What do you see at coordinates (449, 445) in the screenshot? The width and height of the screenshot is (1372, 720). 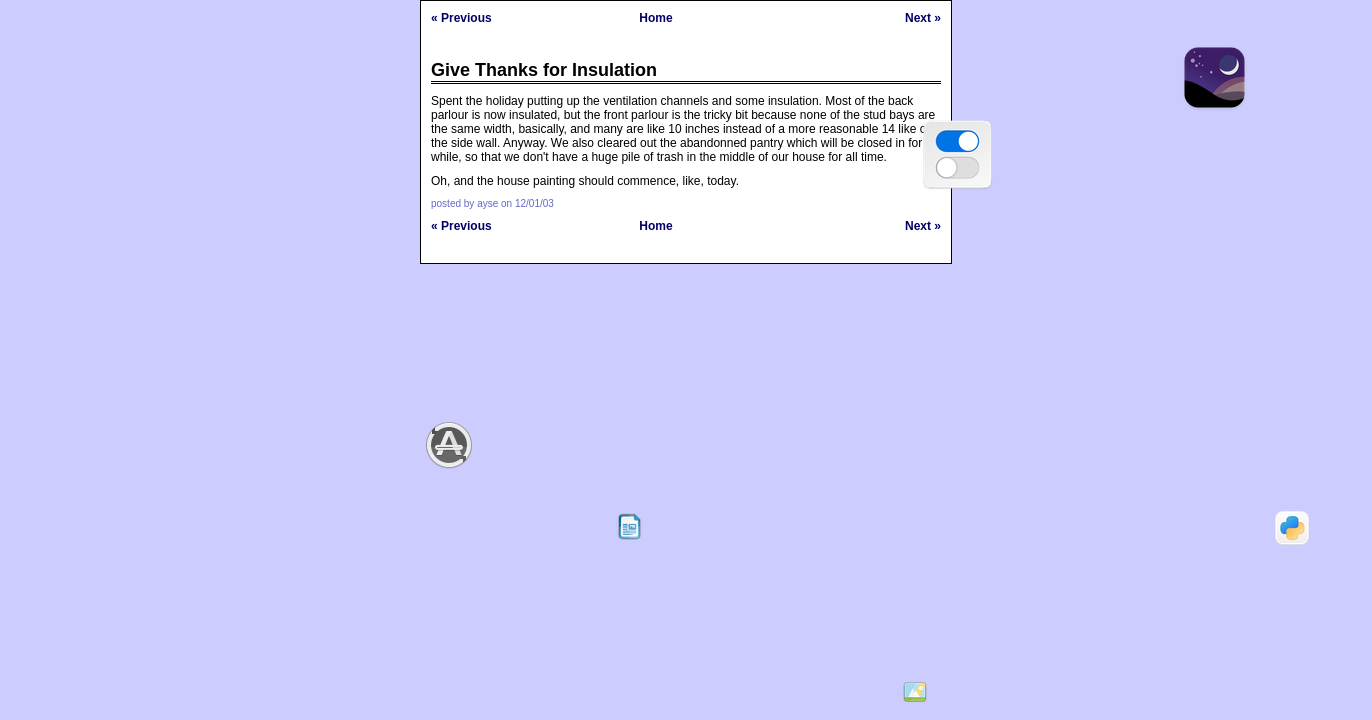 I see `open the software updater application` at bounding box center [449, 445].